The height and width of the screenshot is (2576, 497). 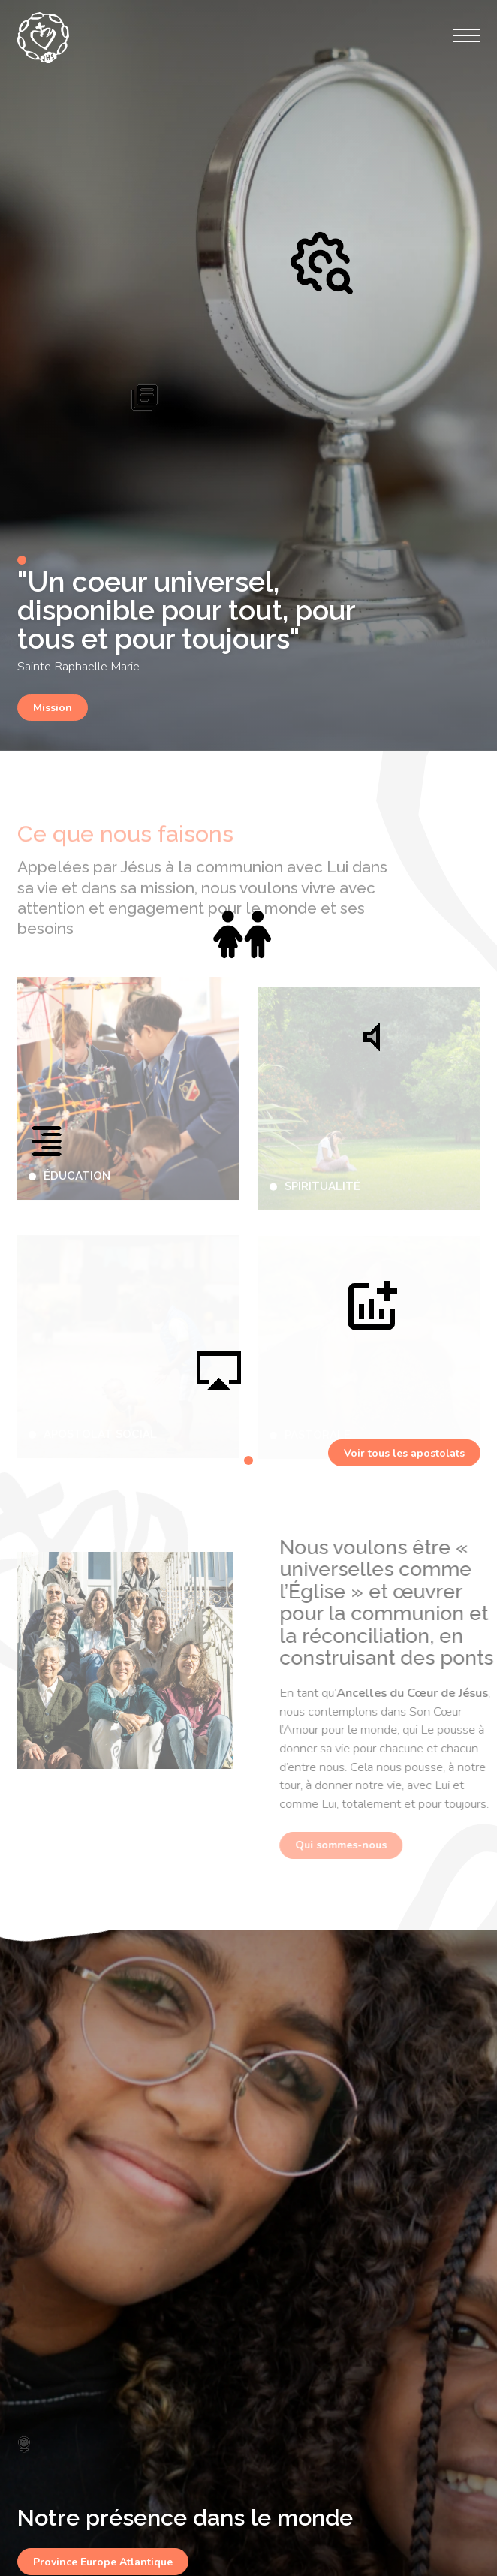 What do you see at coordinates (144, 397) in the screenshot?
I see `access your document library` at bounding box center [144, 397].